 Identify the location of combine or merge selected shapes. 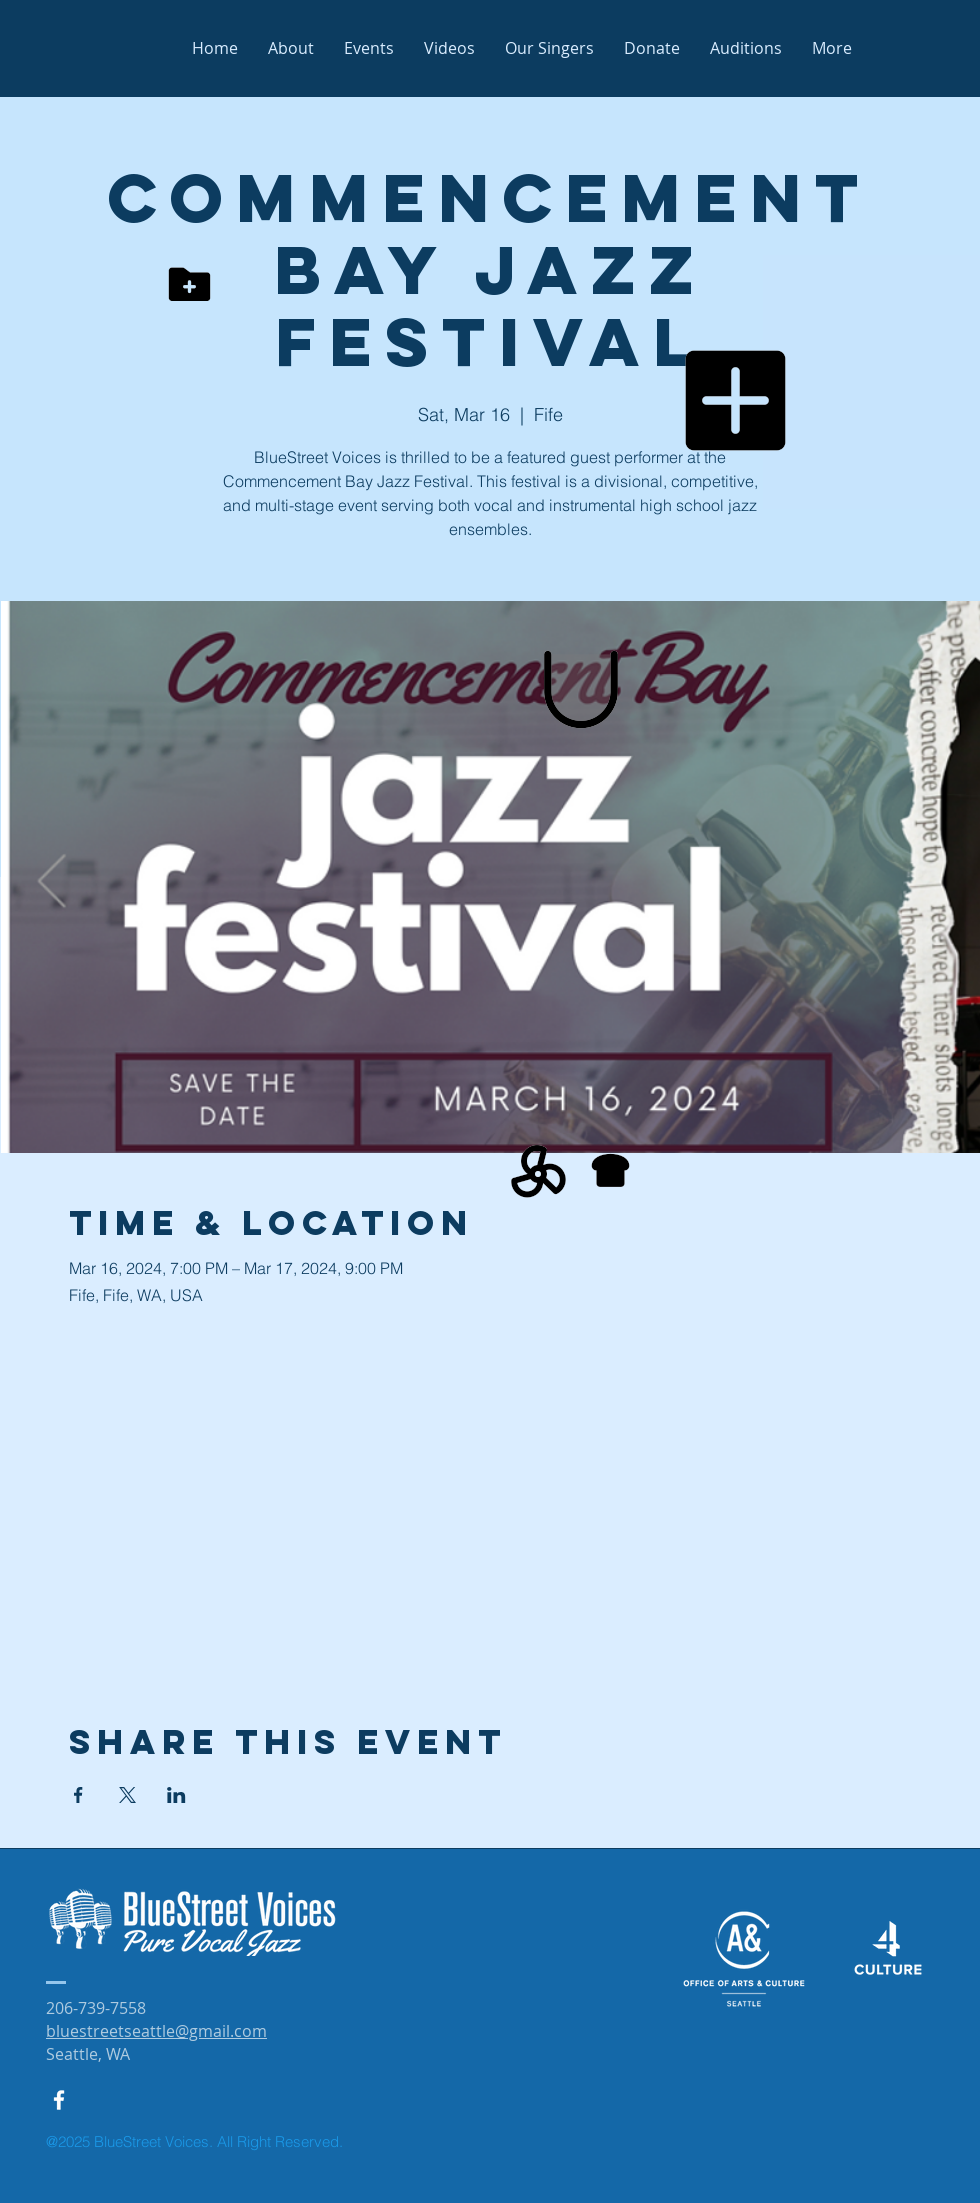
(581, 684).